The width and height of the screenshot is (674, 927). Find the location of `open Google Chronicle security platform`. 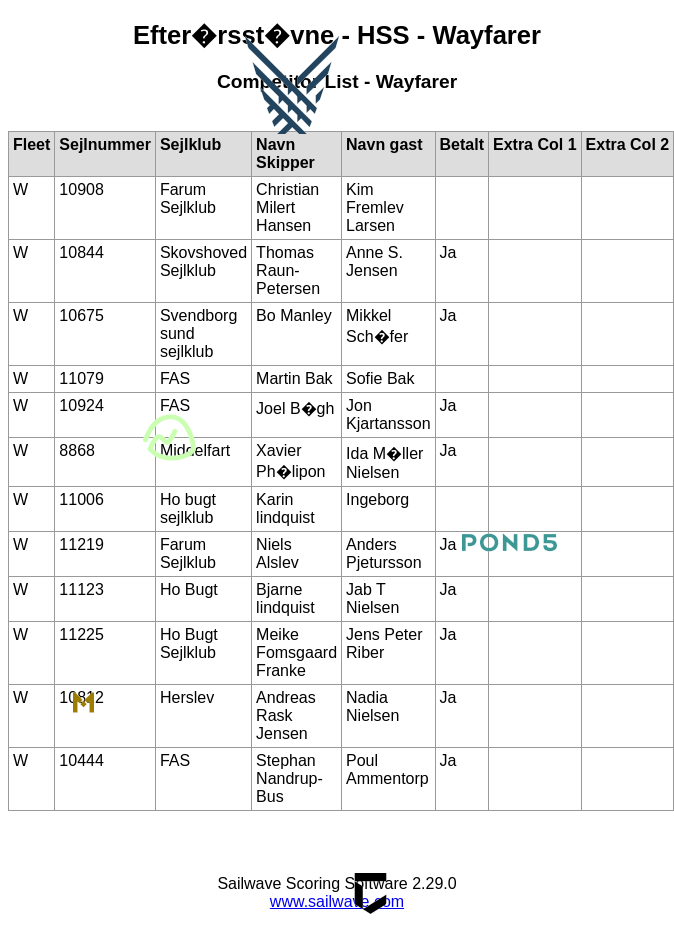

open Google Chronicle security platform is located at coordinates (370, 893).